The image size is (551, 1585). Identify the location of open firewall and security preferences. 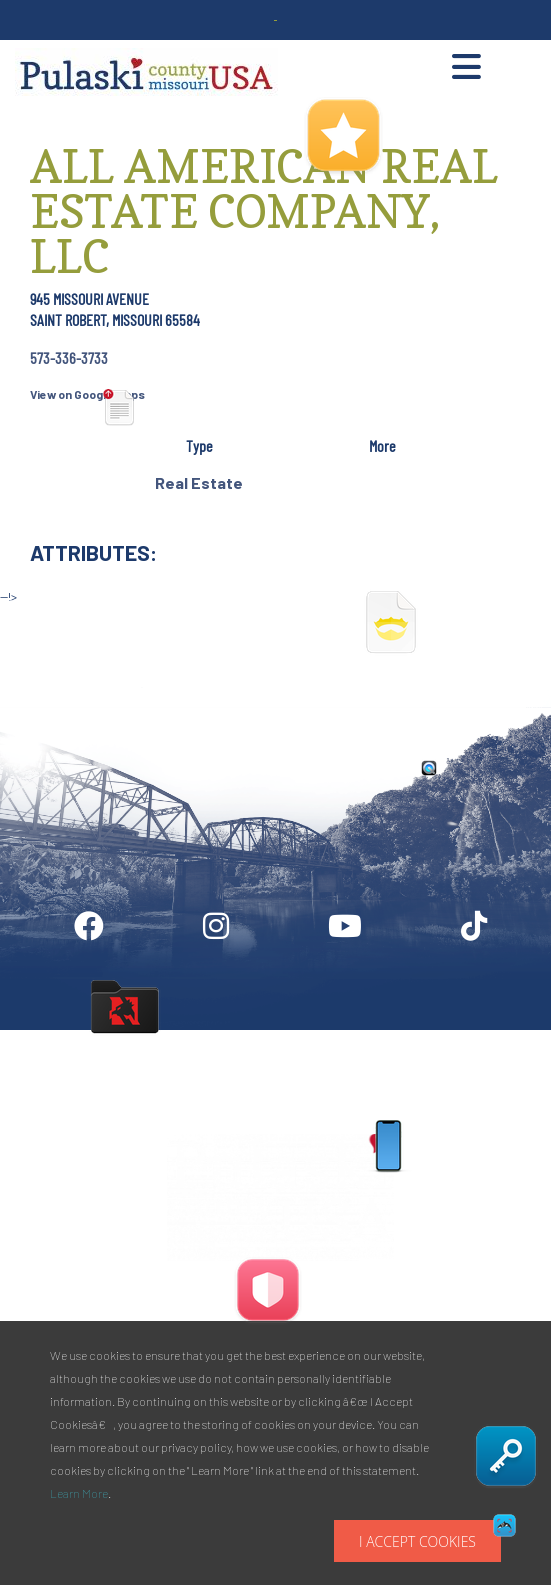
(268, 1291).